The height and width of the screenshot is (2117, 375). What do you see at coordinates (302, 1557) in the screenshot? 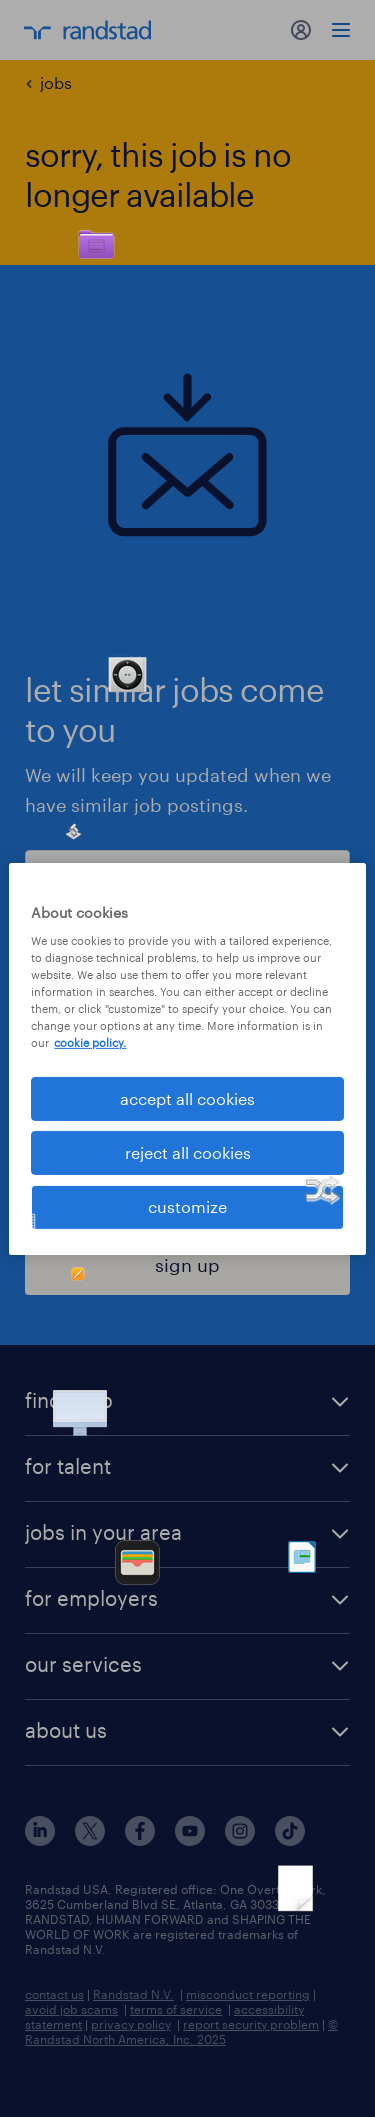
I see `open a libreoffice writer document` at bounding box center [302, 1557].